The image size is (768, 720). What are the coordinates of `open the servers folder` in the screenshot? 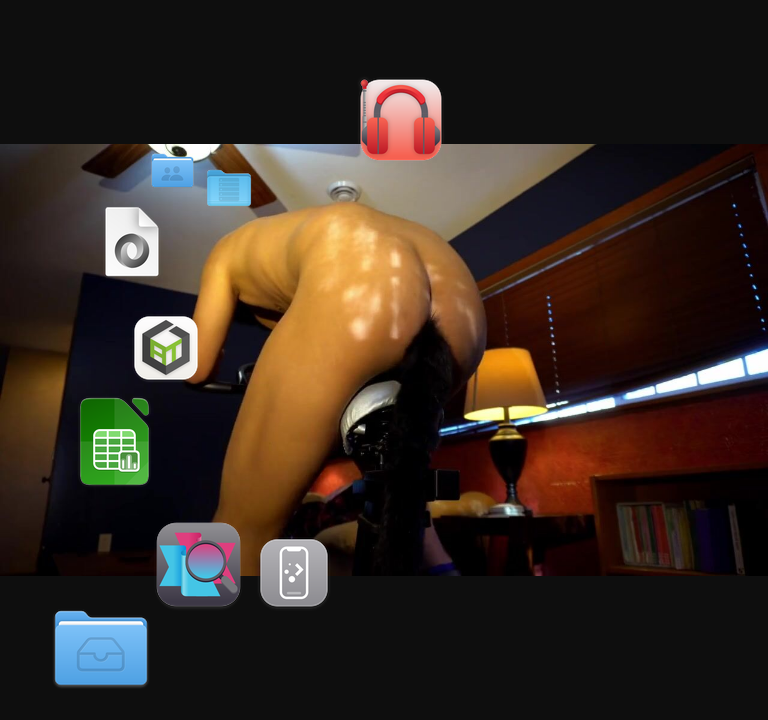 It's located at (172, 170).